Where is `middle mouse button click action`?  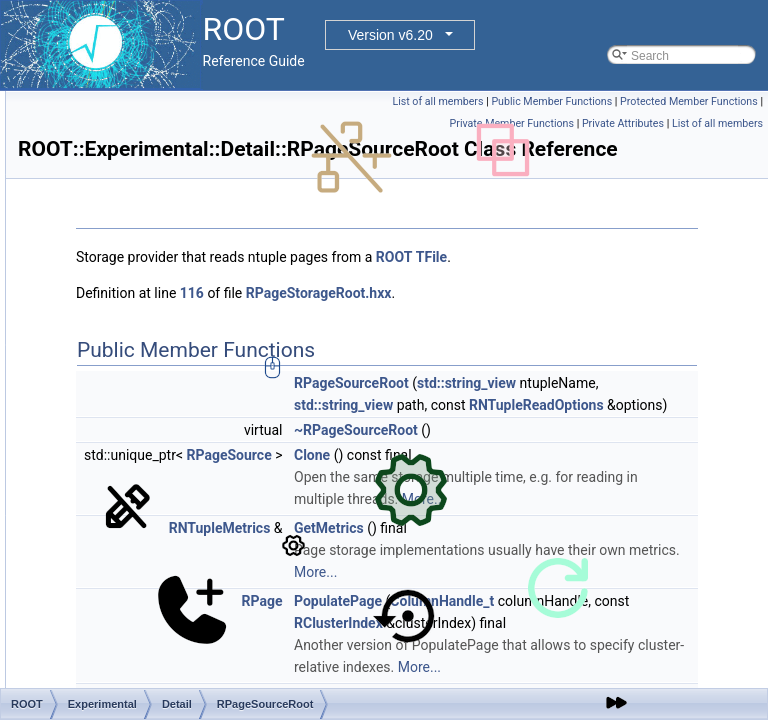
middle mouse button click action is located at coordinates (272, 367).